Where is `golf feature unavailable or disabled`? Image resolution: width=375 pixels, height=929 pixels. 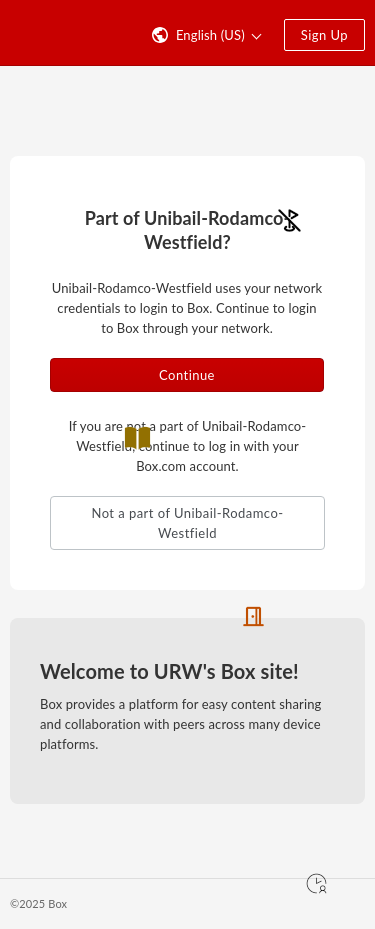
golf feature unavailable or disabled is located at coordinates (289, 220).